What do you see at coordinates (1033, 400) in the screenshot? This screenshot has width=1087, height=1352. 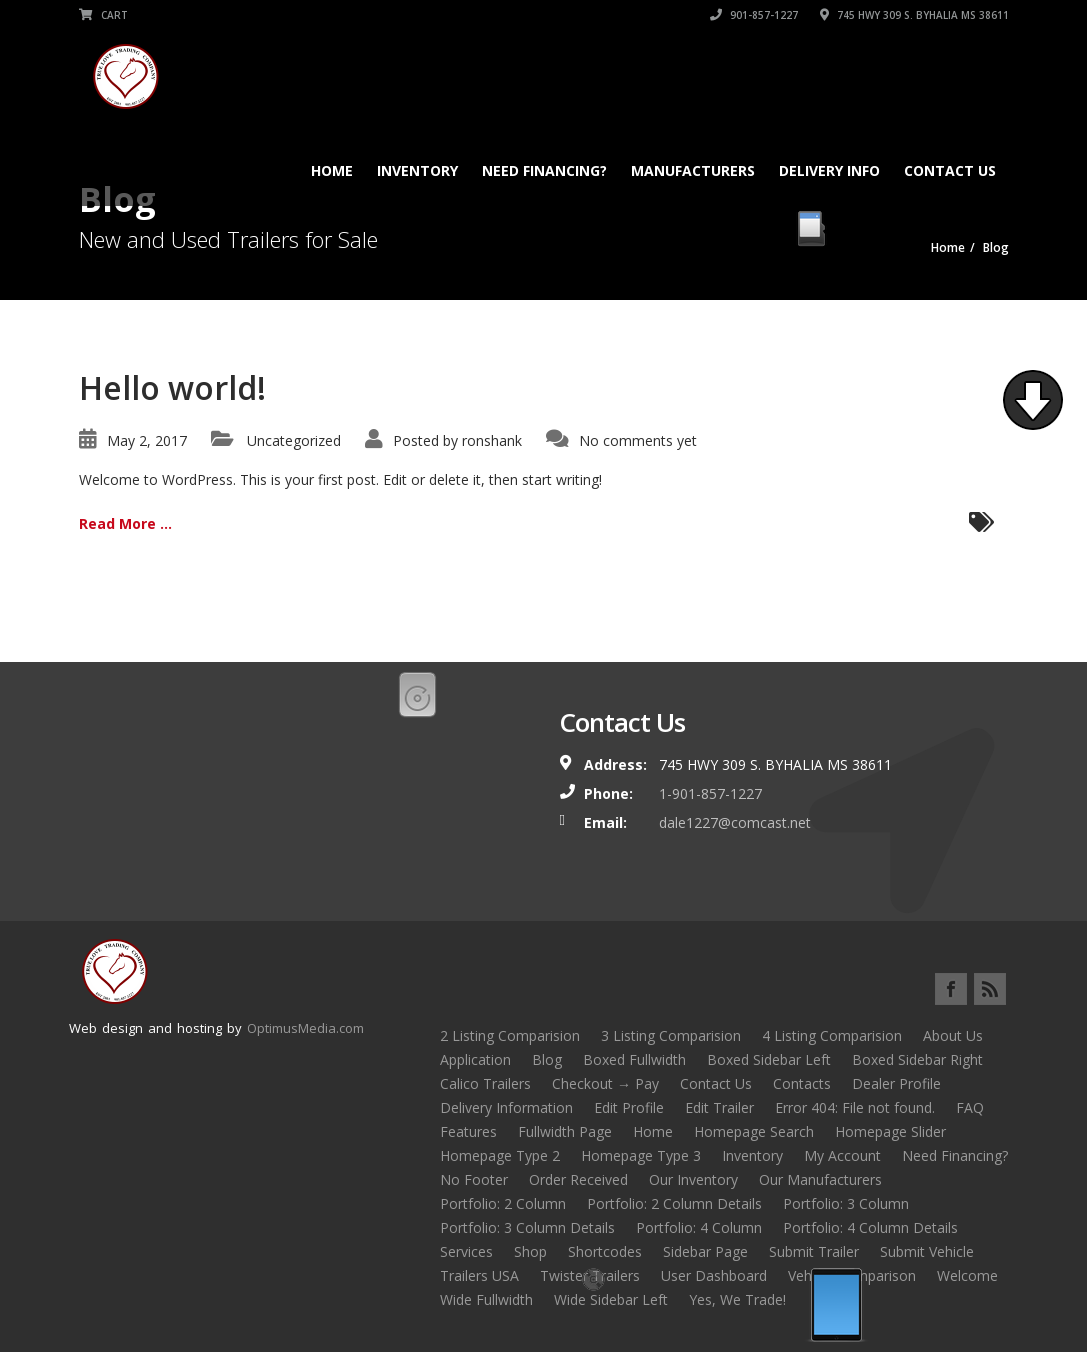 I see `access your downloads folder` at bounding box center [1033, 400].